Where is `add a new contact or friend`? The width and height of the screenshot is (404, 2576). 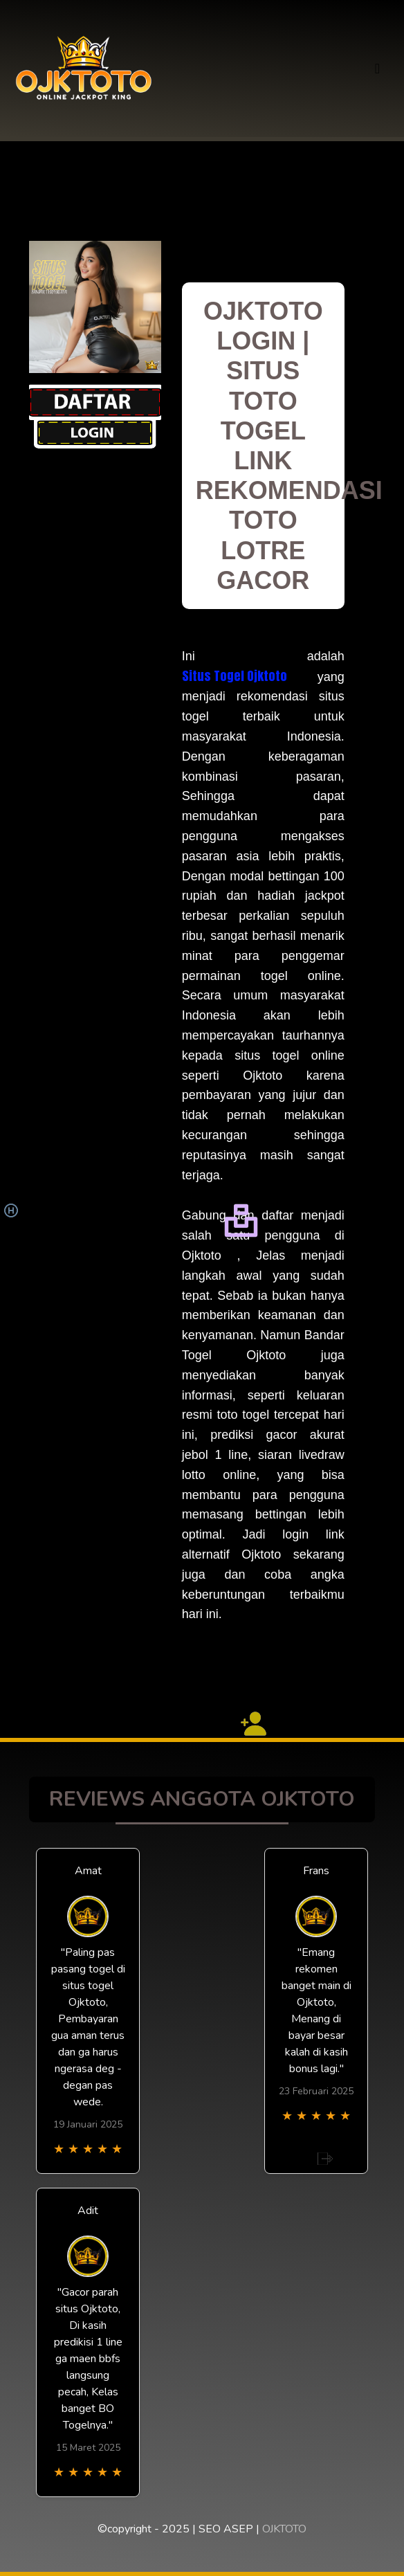 add a new contact or friend is located at coordinates (253, 1723).